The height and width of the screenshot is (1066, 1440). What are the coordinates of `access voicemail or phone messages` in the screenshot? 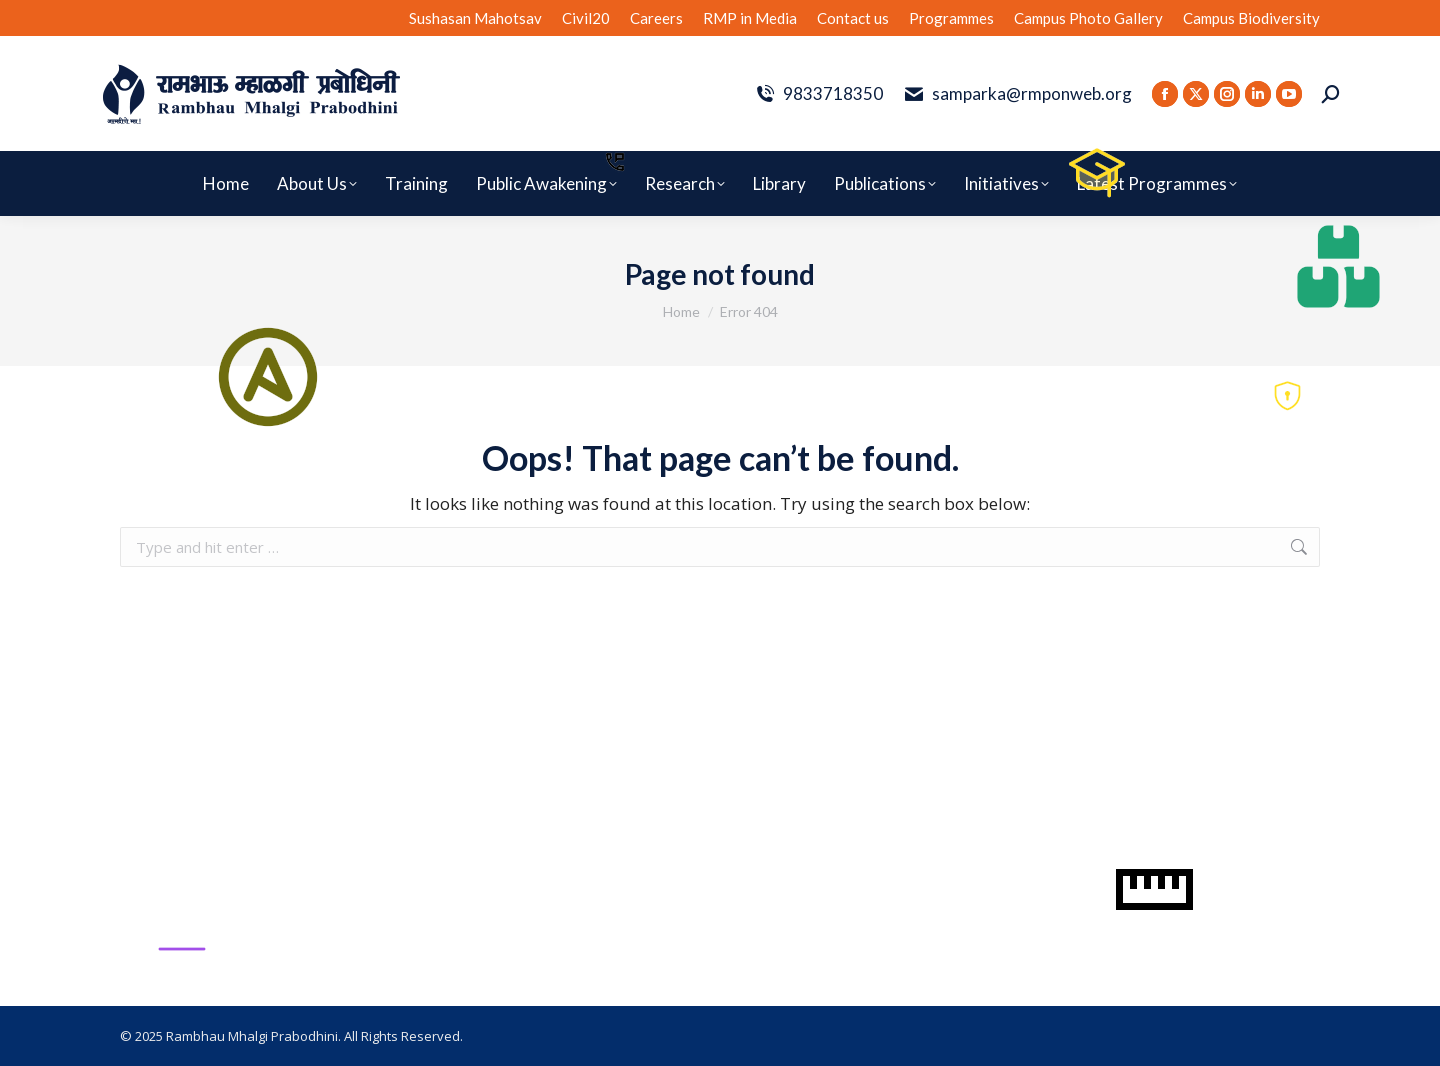 It's located at (615, 162).